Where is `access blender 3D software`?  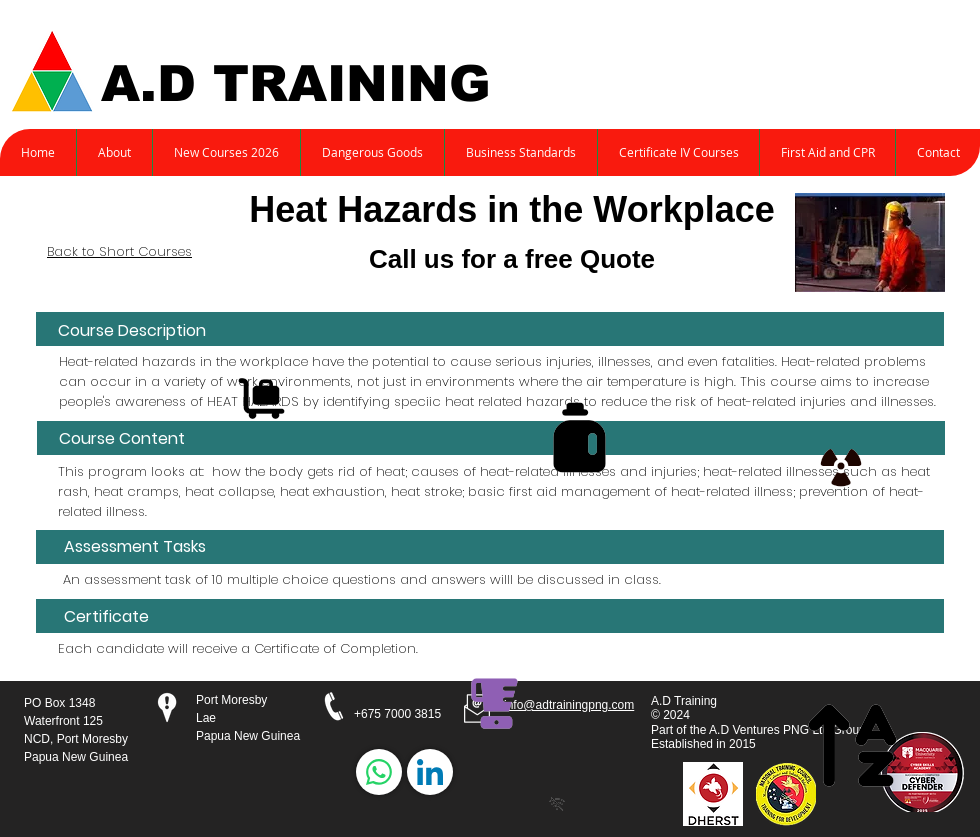
access blender 3D software is located at coordinates (496, 703).